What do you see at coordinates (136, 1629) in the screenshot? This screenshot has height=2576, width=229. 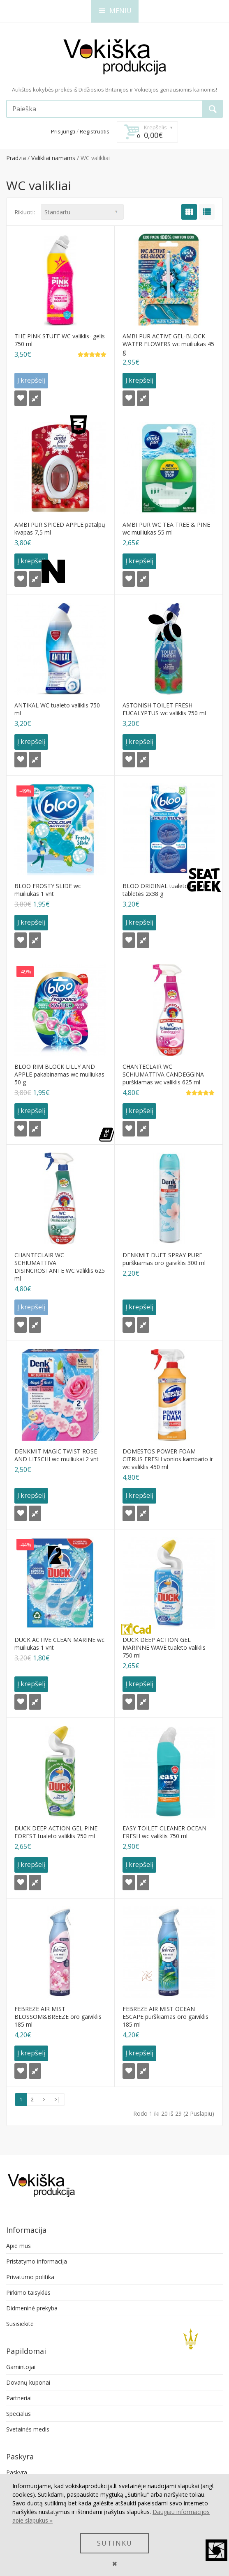 I see `open KiCad electronic design automation software` at bounding box center [136, 1629].